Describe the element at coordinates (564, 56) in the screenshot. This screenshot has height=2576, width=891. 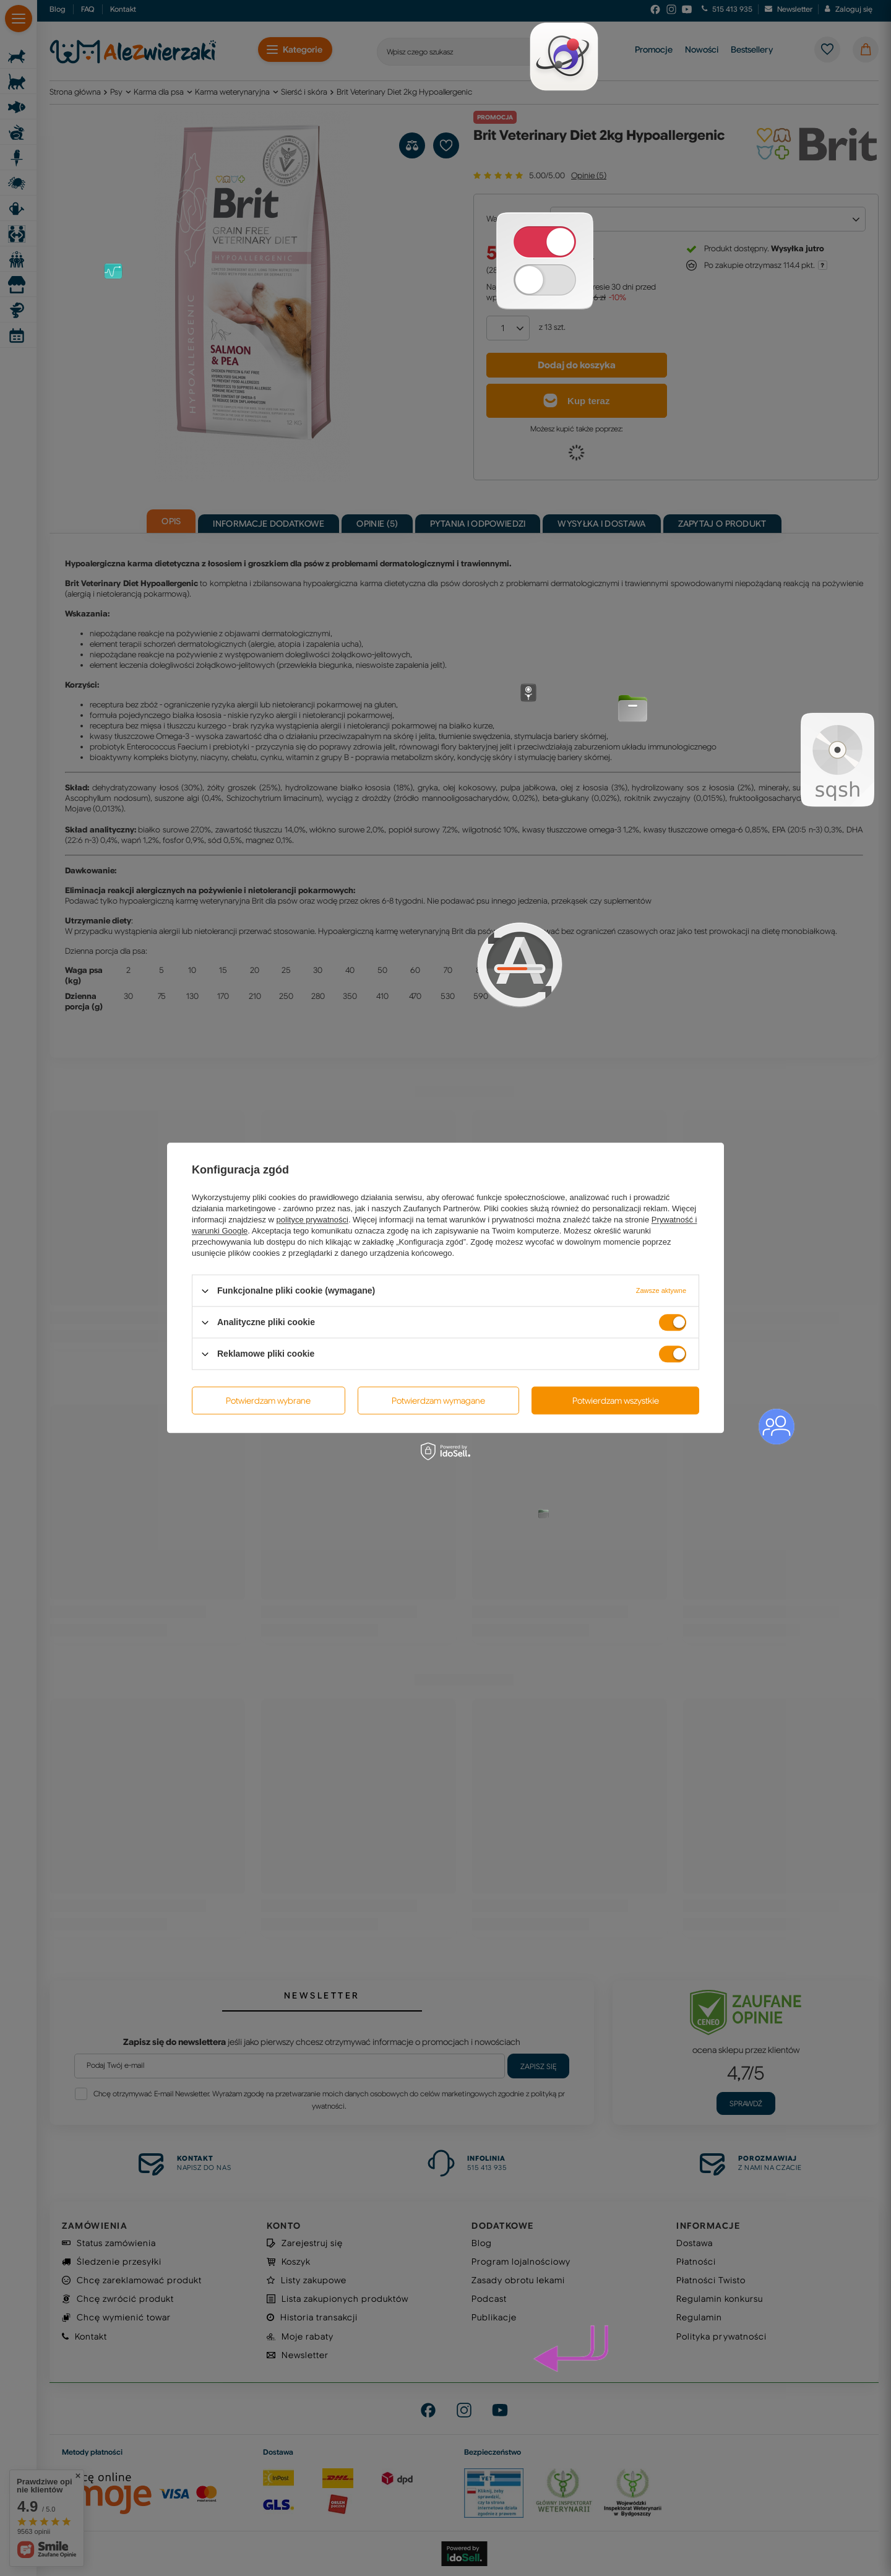
I see `open mkvmerge video merging tool` at that location.